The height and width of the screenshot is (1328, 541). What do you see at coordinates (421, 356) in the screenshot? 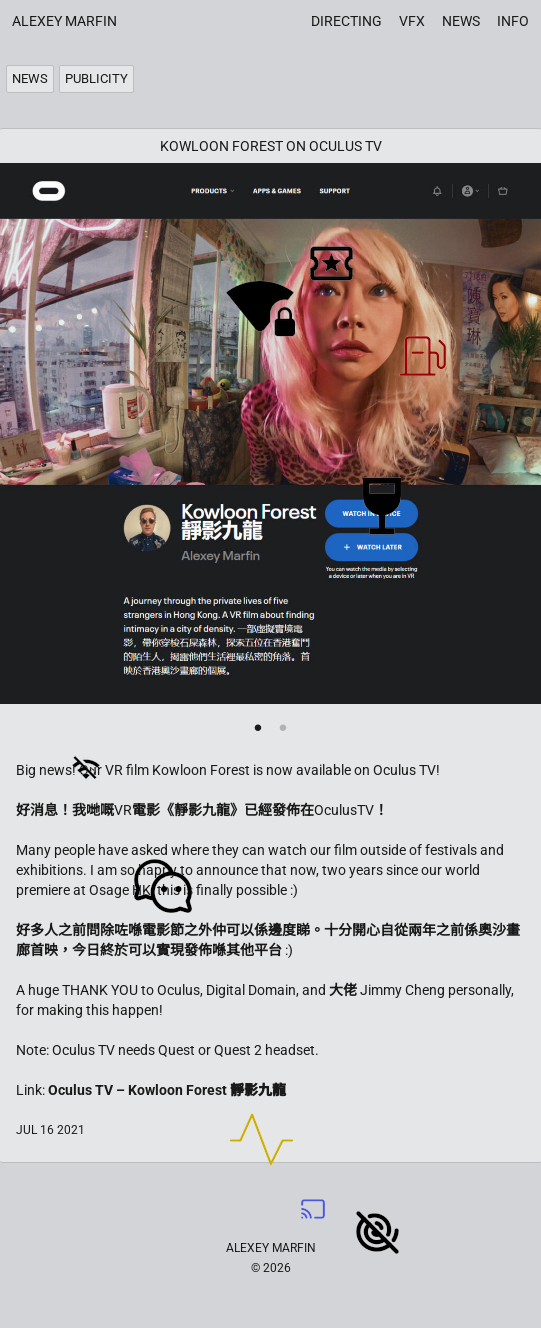
I see `find nearby gas stations` at bounding box center [421, 356].